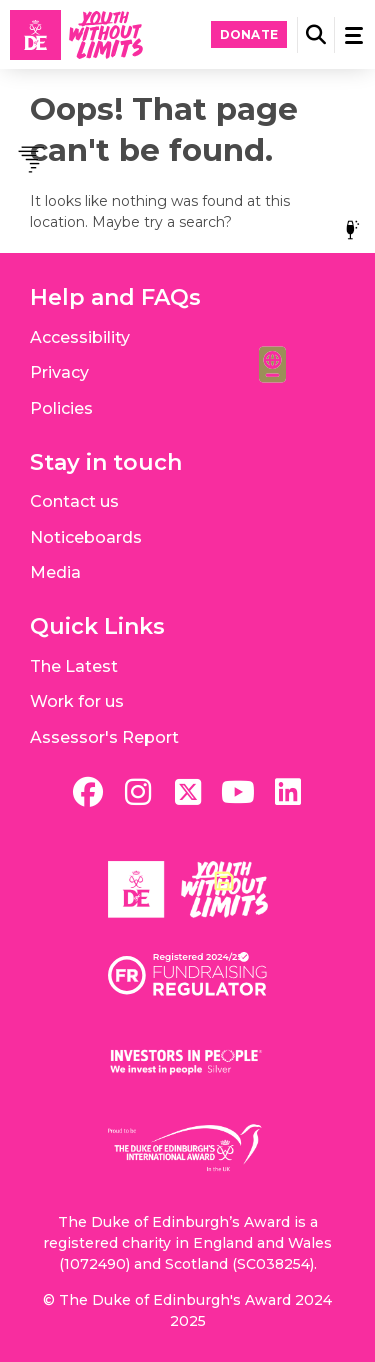 The width and height of the screenshot is (375, 1362). Describe the element at coordinates (351, 230) in the screenshot. I see `celebrate a completed milestone or achievement` at that location.